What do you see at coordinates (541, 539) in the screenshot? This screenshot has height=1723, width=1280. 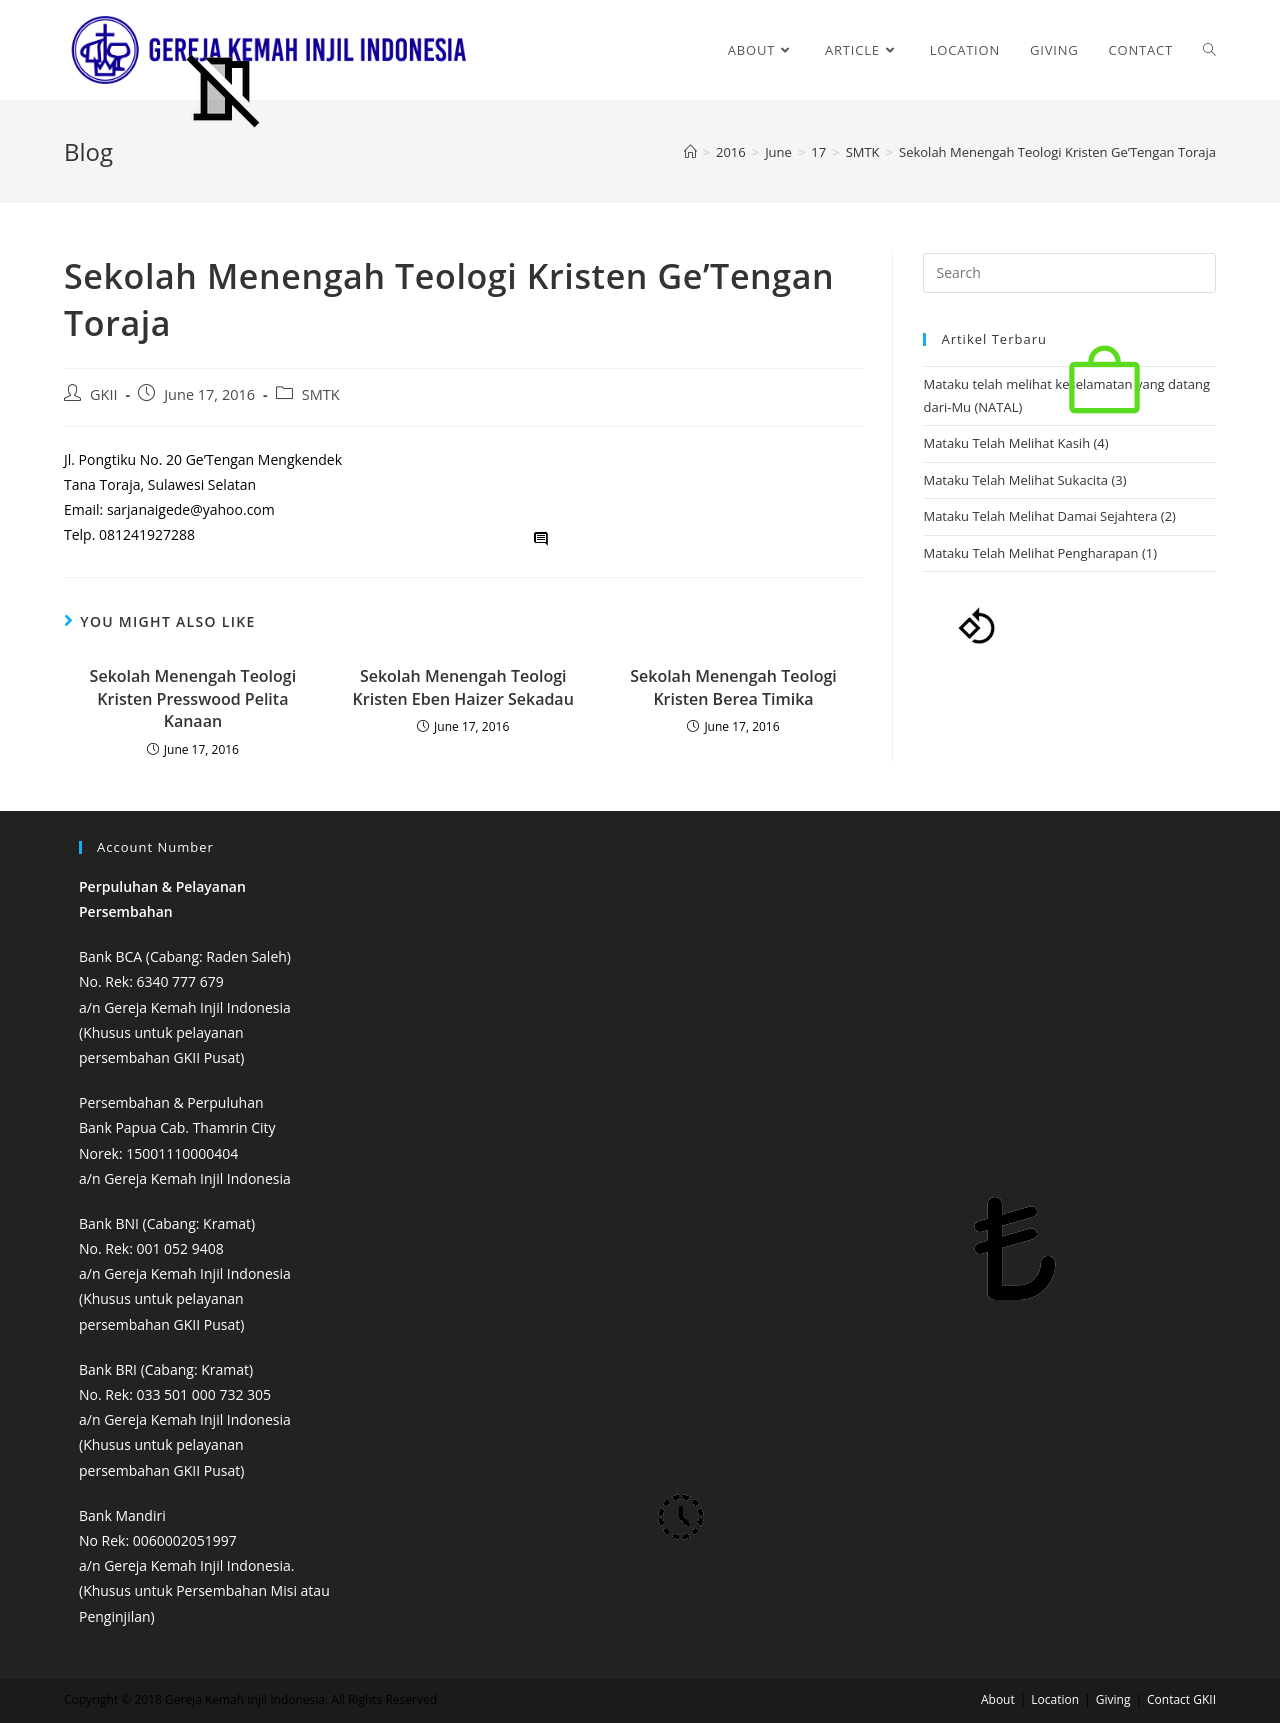 I see `leave a comment` at bounding box center [541, 539].